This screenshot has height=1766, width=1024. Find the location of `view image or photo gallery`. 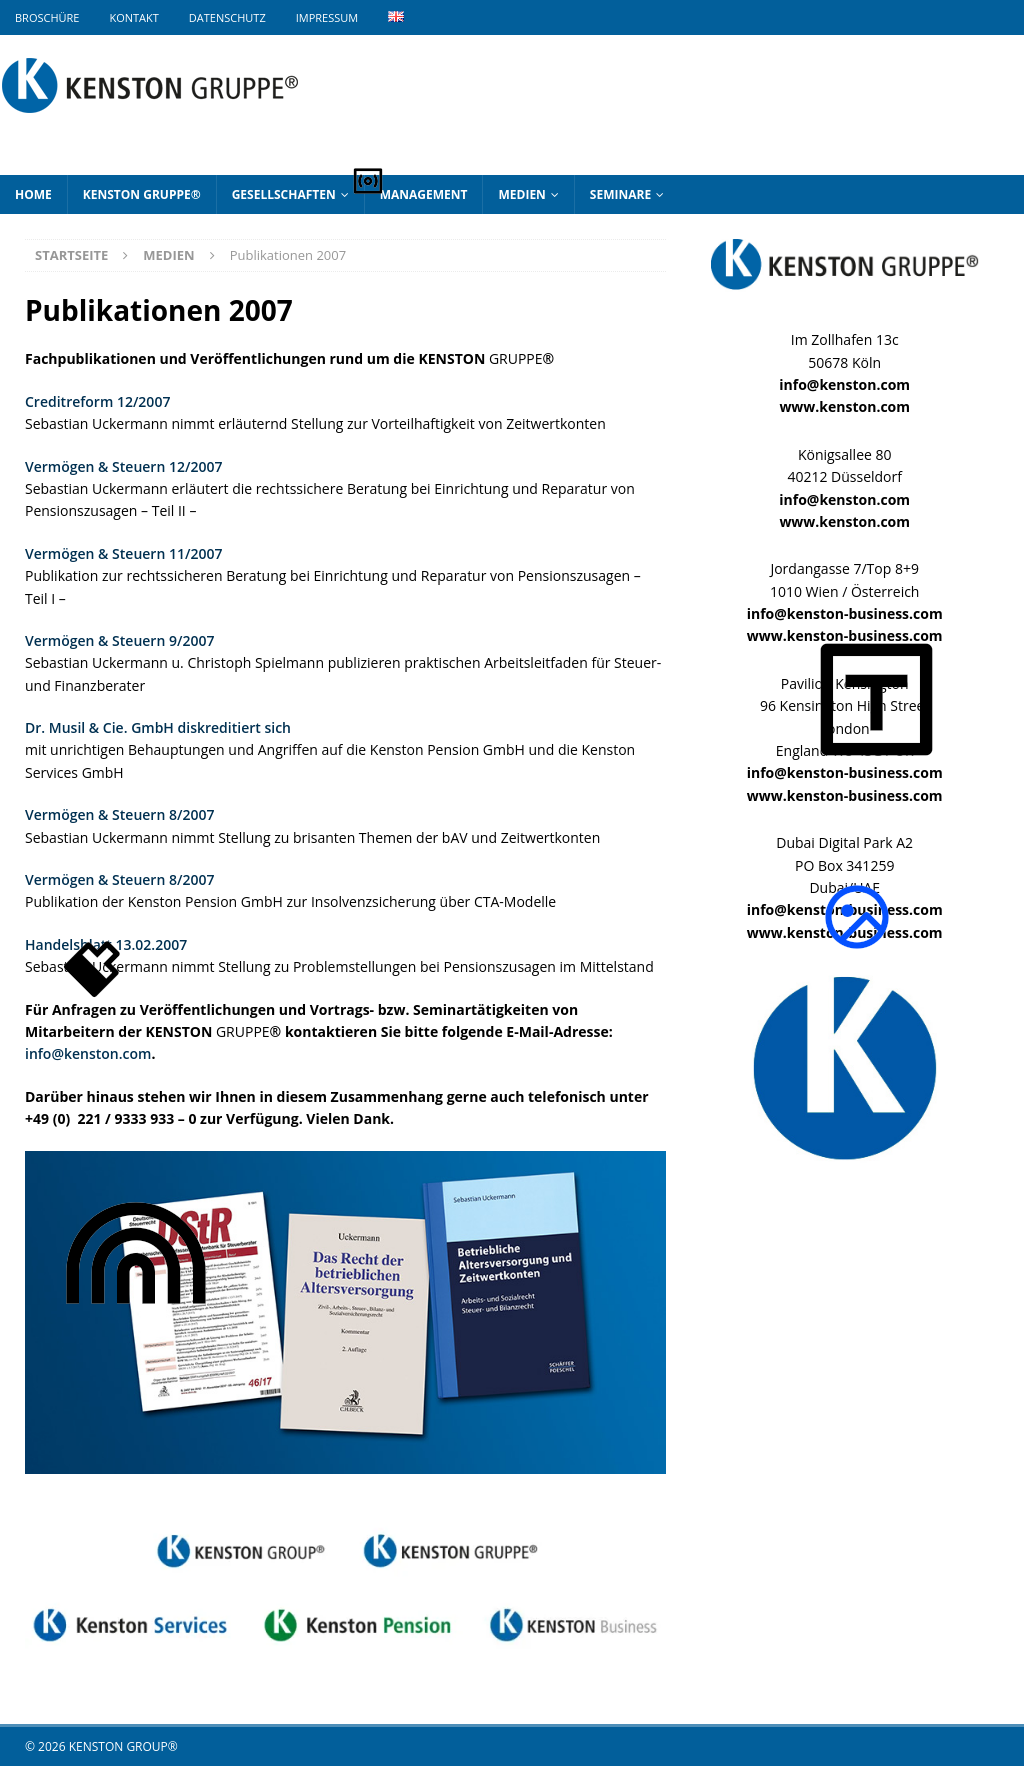

view image or photo gallery is located at coordinates (857, 917).